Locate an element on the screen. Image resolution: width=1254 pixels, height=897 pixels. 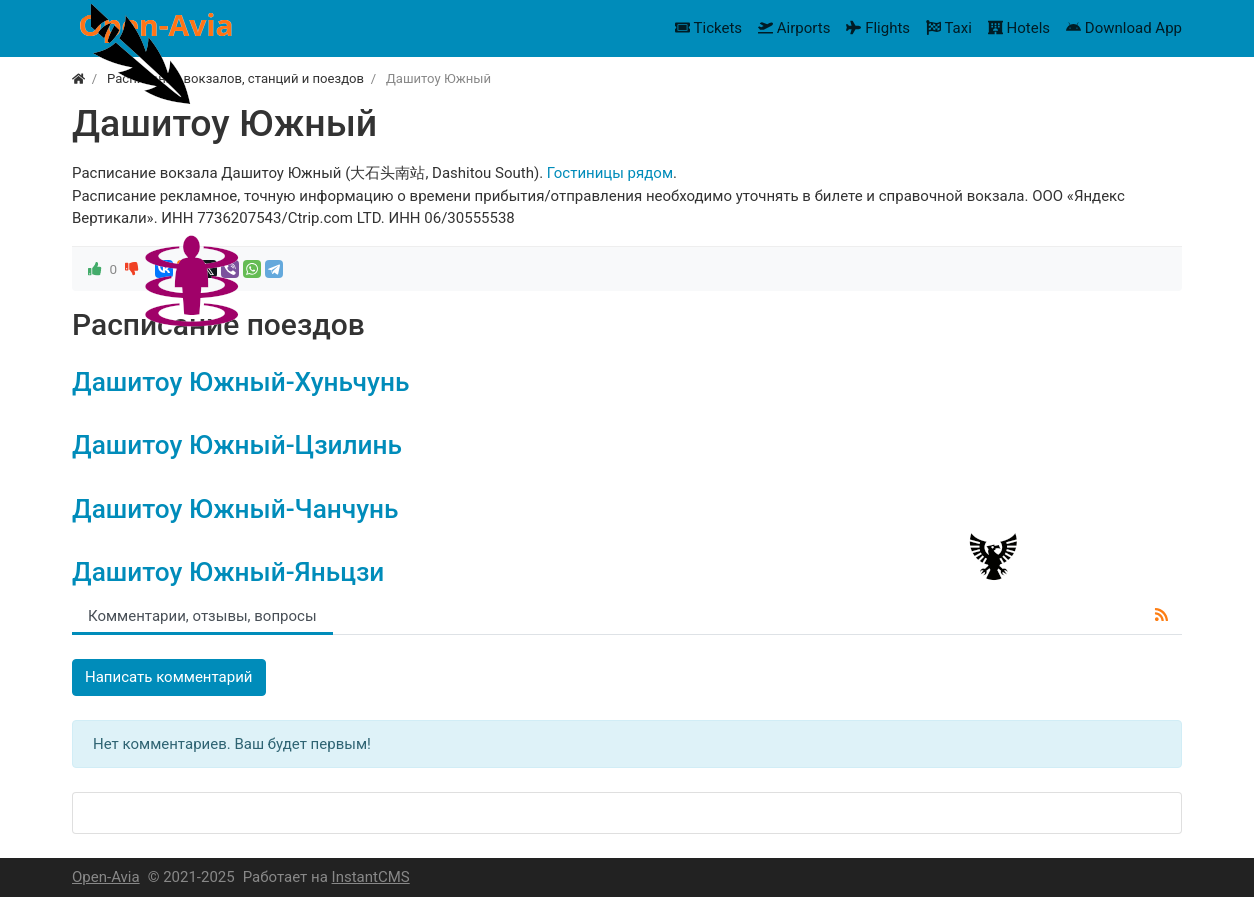
teleport to a new location is located at coordinates (192, 283).